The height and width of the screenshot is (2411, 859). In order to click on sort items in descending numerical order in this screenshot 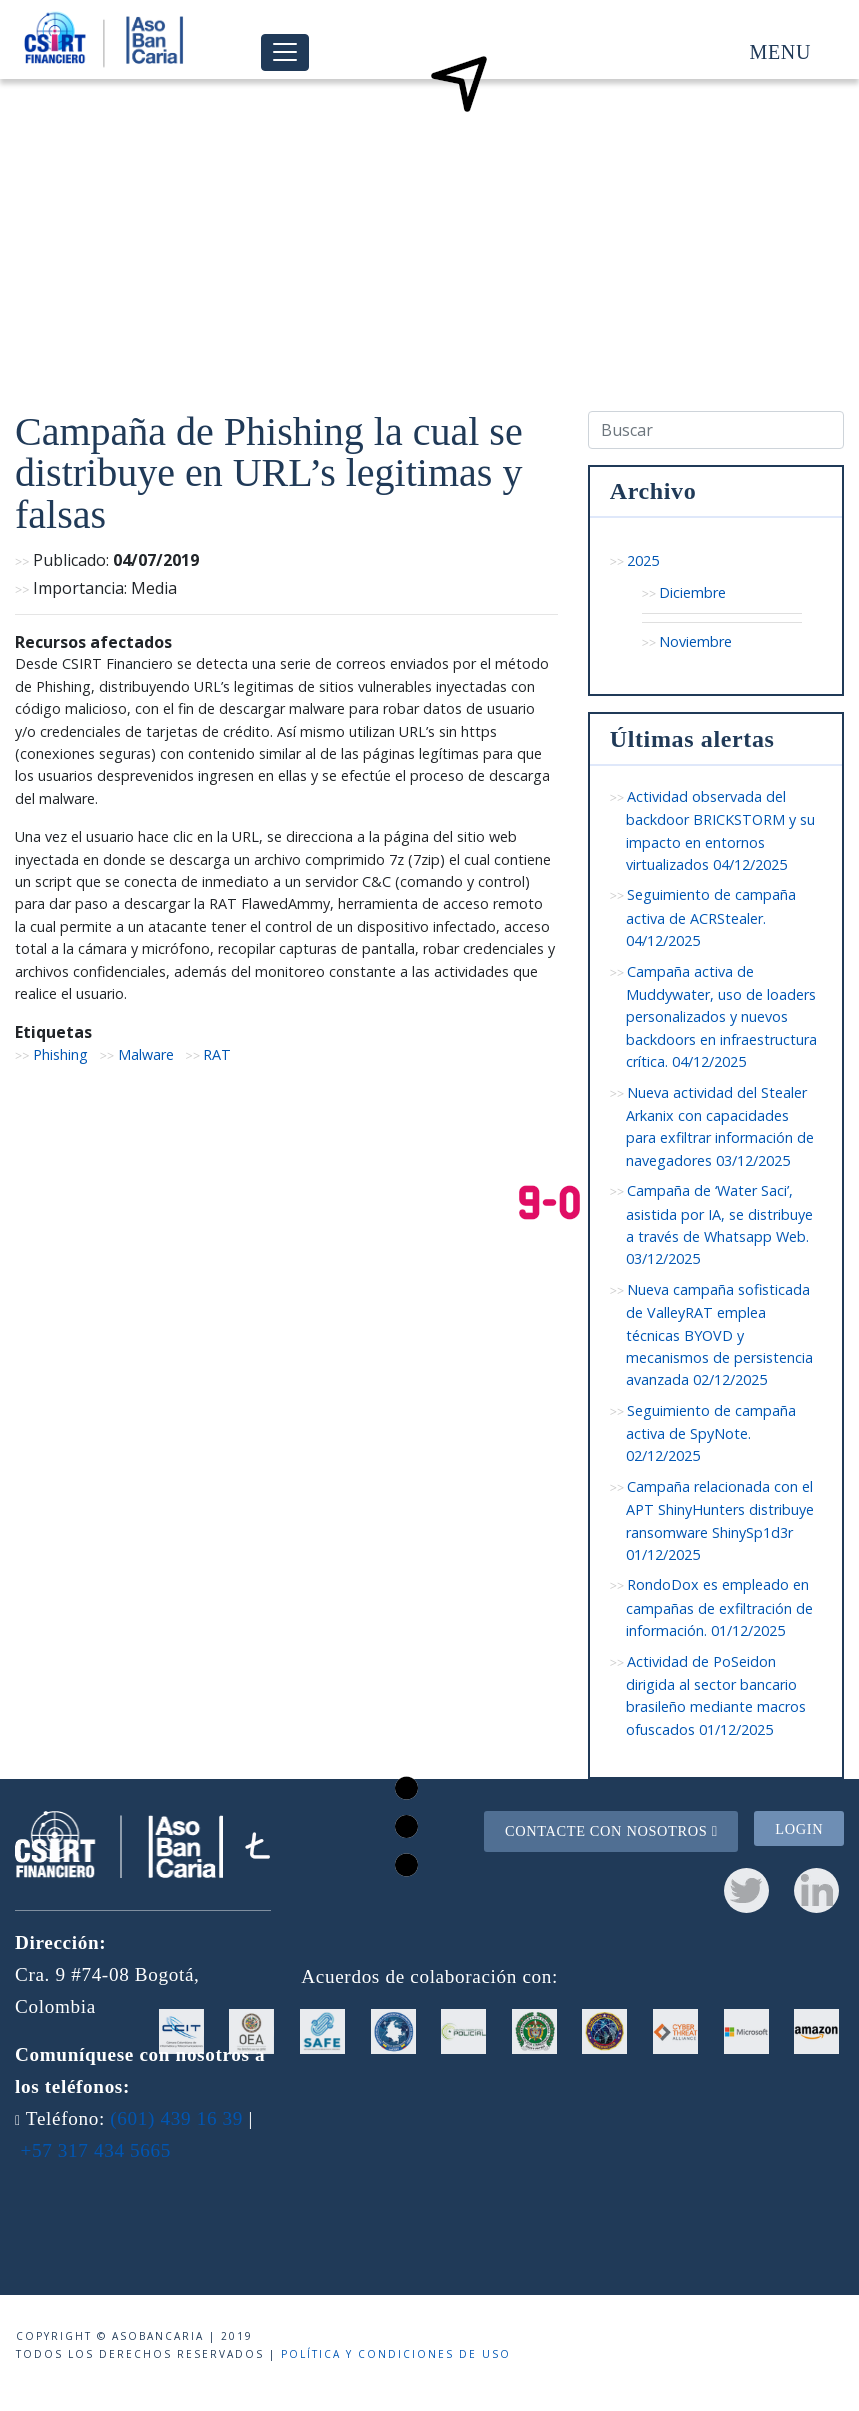, I will do `click(549, 1202)`.